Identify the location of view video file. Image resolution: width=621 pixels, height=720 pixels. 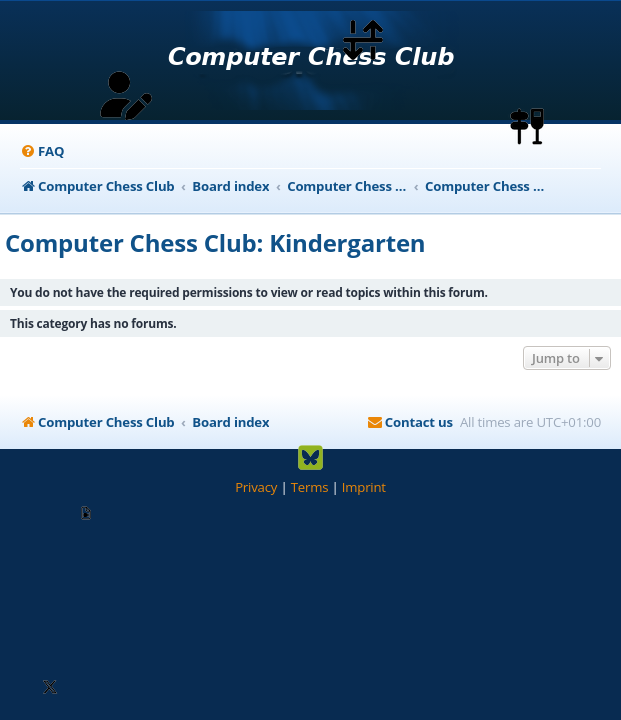
(86, 513).